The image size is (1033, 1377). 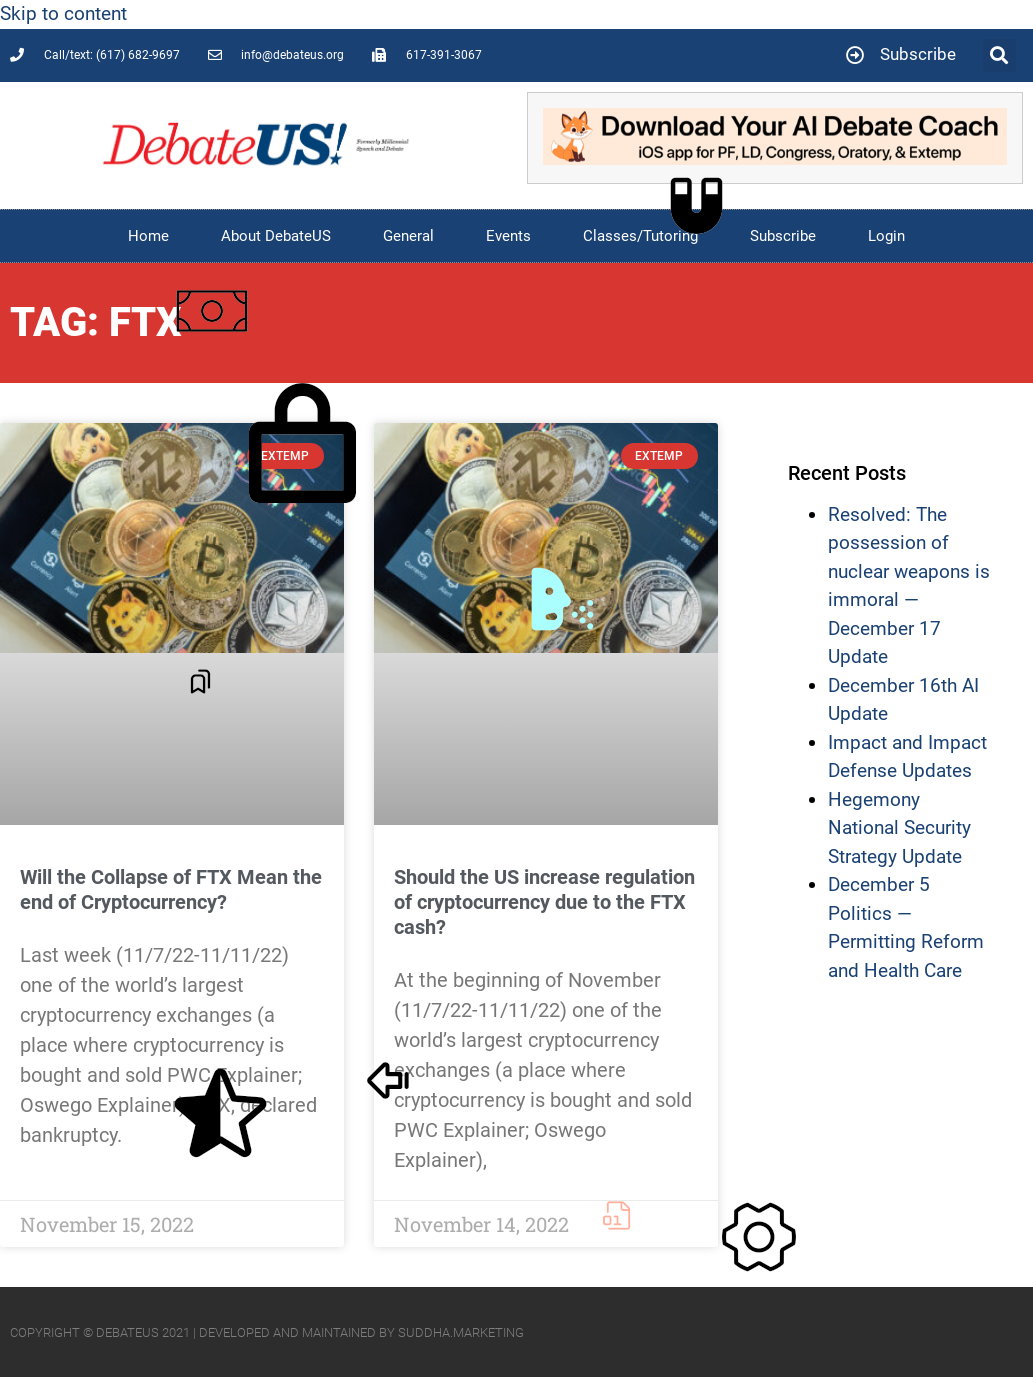 I want to click on activate magnetic snap or alignment tool, so click(x=696, y=203).